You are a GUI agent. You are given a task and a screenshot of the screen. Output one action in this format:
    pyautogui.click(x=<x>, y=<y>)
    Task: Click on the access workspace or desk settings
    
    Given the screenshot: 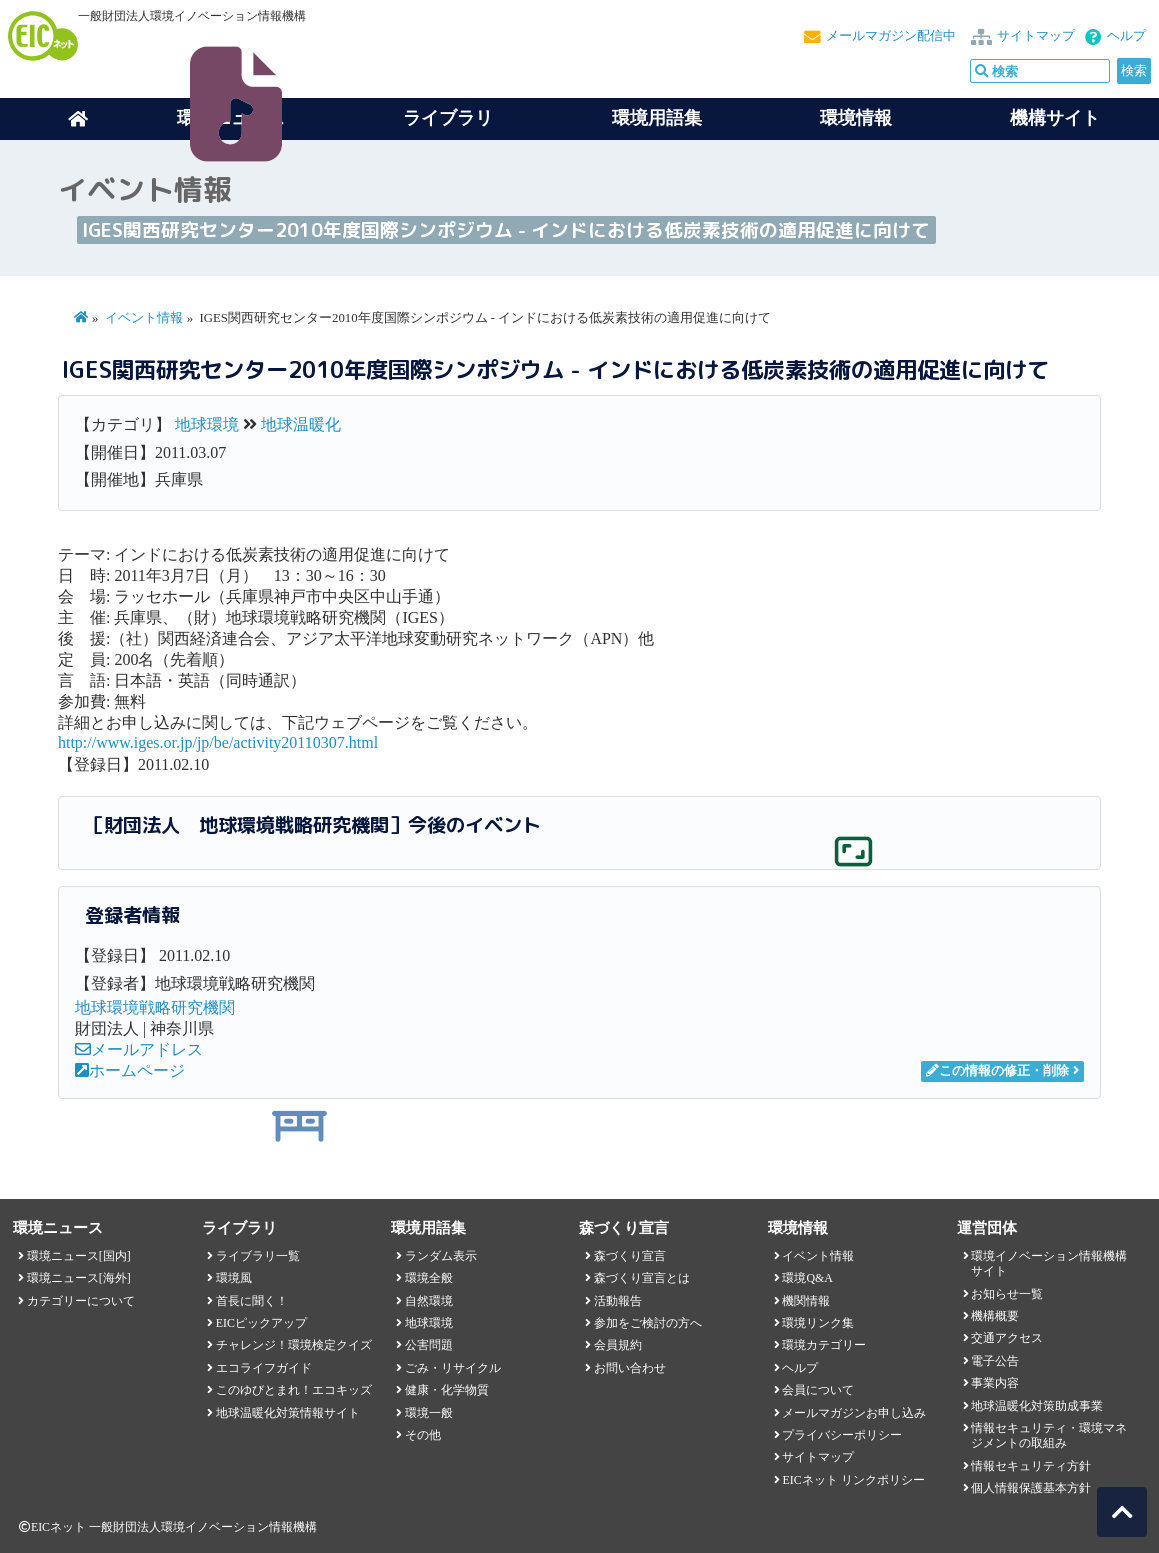 What is the action you would take?
    pyautogui.click(x=299, y=1125)
    